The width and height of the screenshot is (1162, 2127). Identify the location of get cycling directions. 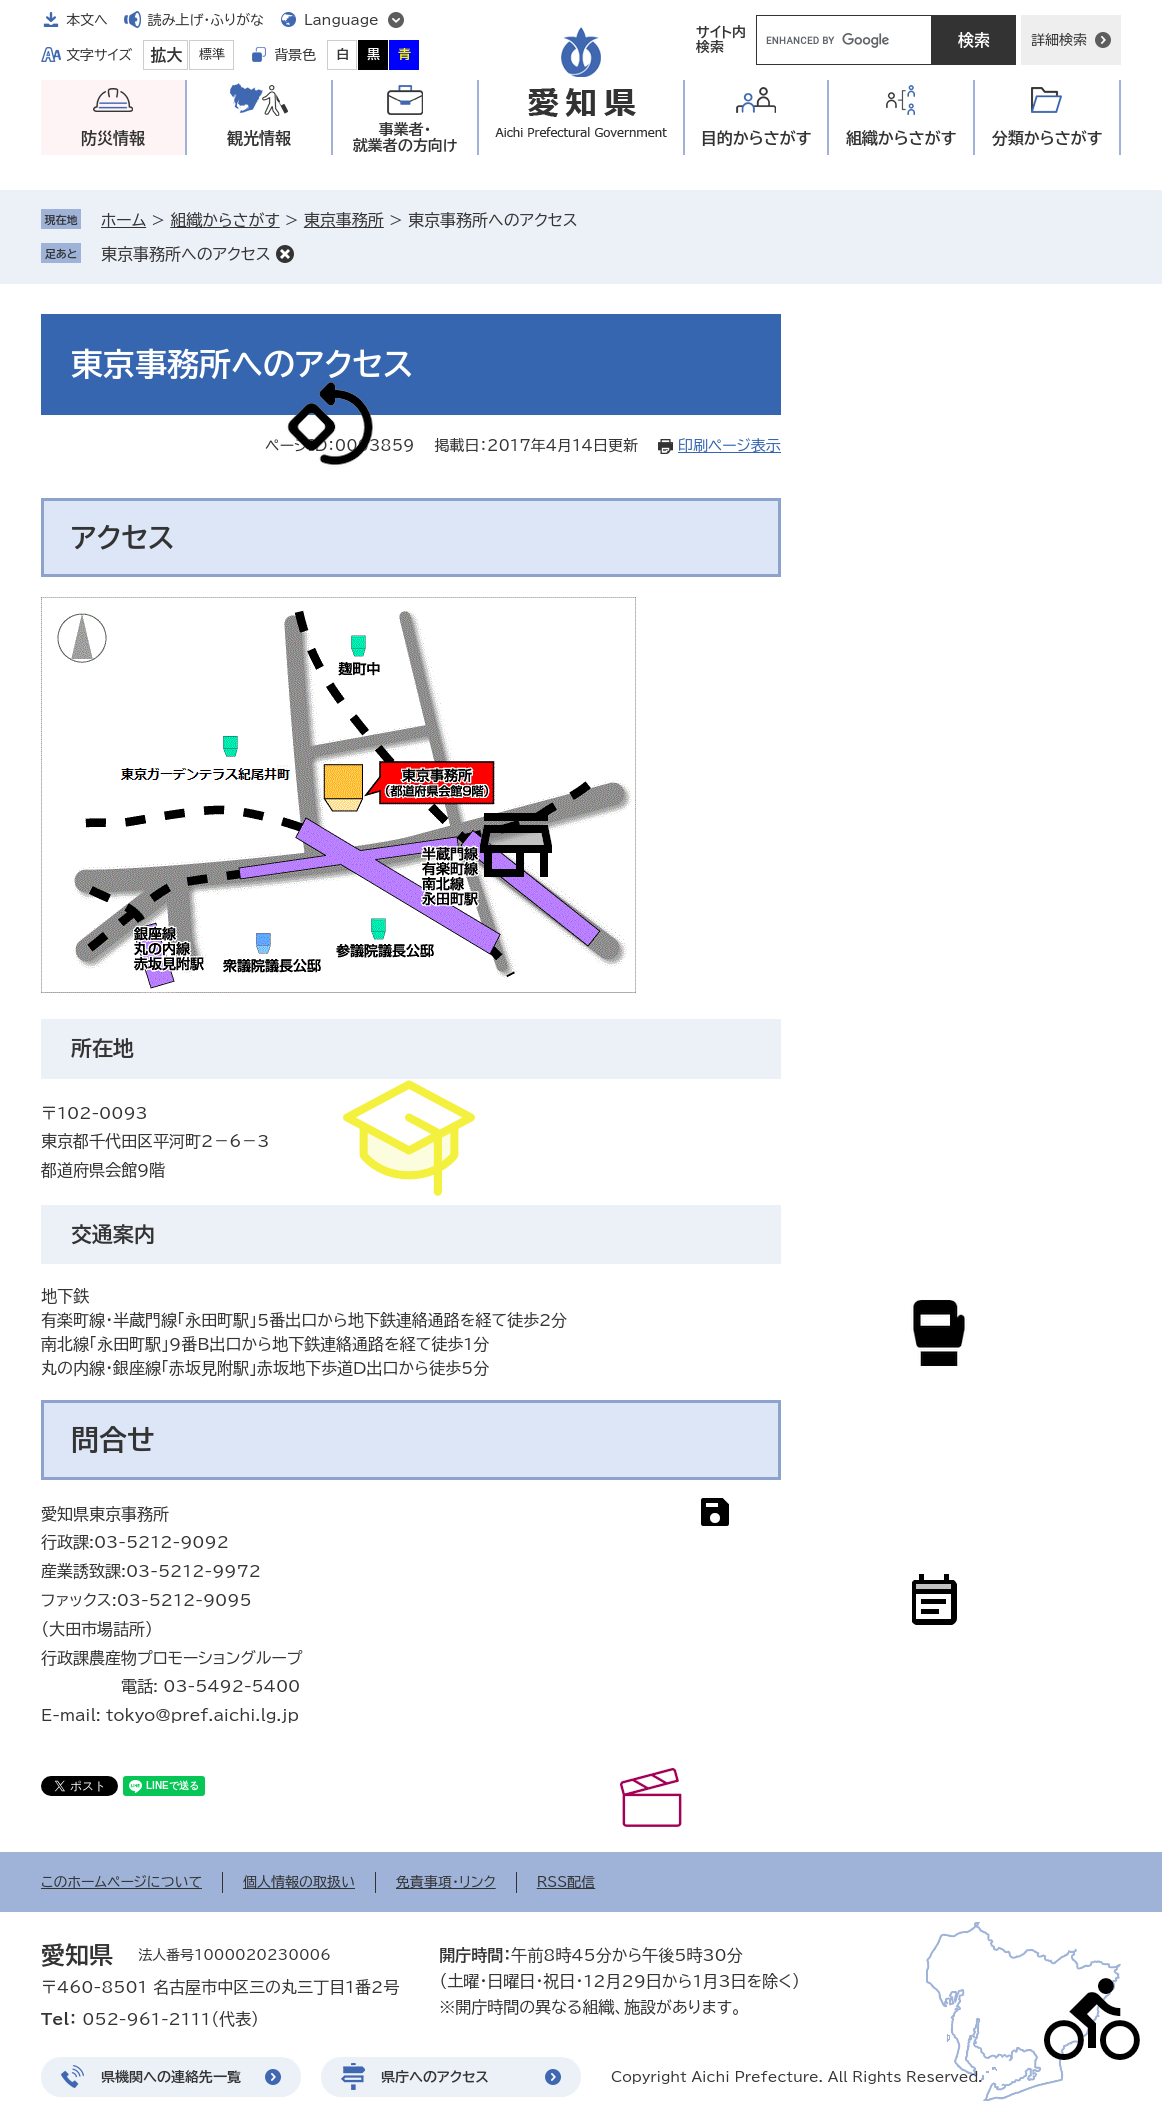
(1092, 2020).